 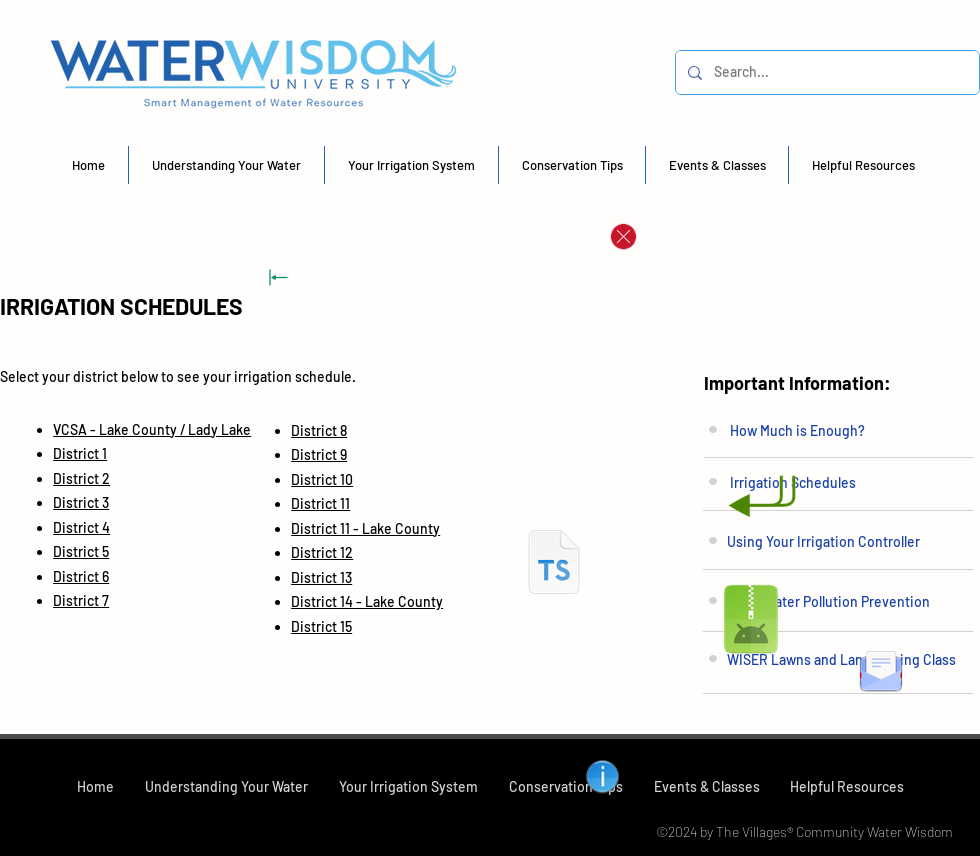 What do you see at coordinates (623, 236) in the screenshot?
I see `indicates a file or content that cannot be read or accessed` at bounding box center [623, 236].